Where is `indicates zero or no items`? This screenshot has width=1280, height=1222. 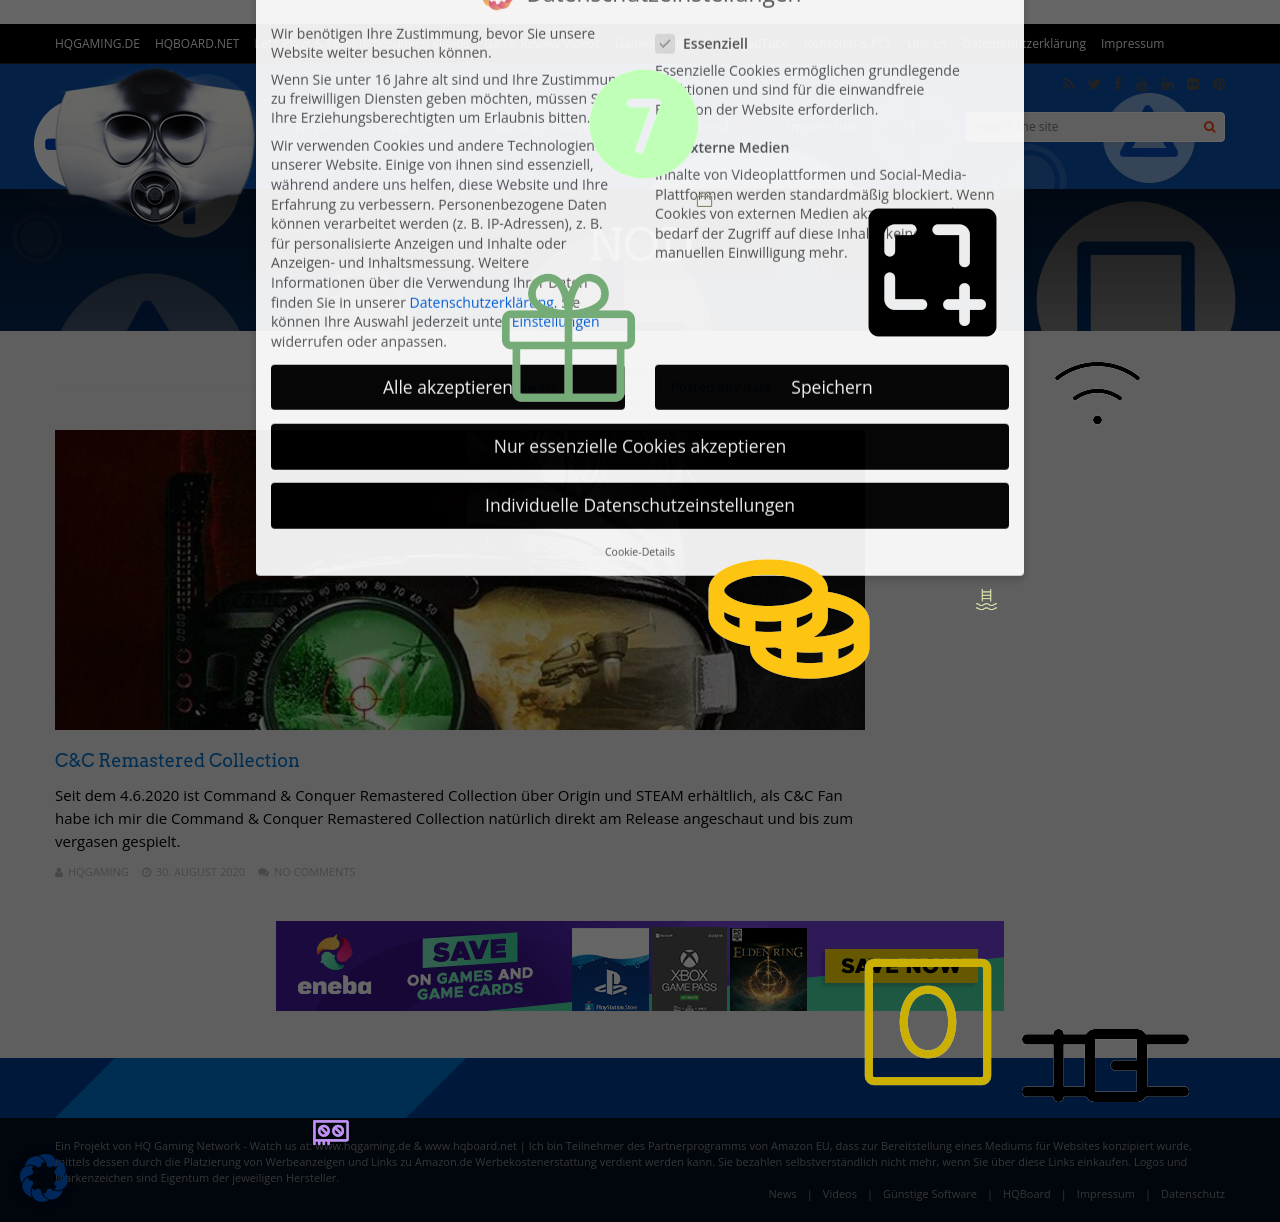
indicates zero or no items is located at coordinates (928, 1022).